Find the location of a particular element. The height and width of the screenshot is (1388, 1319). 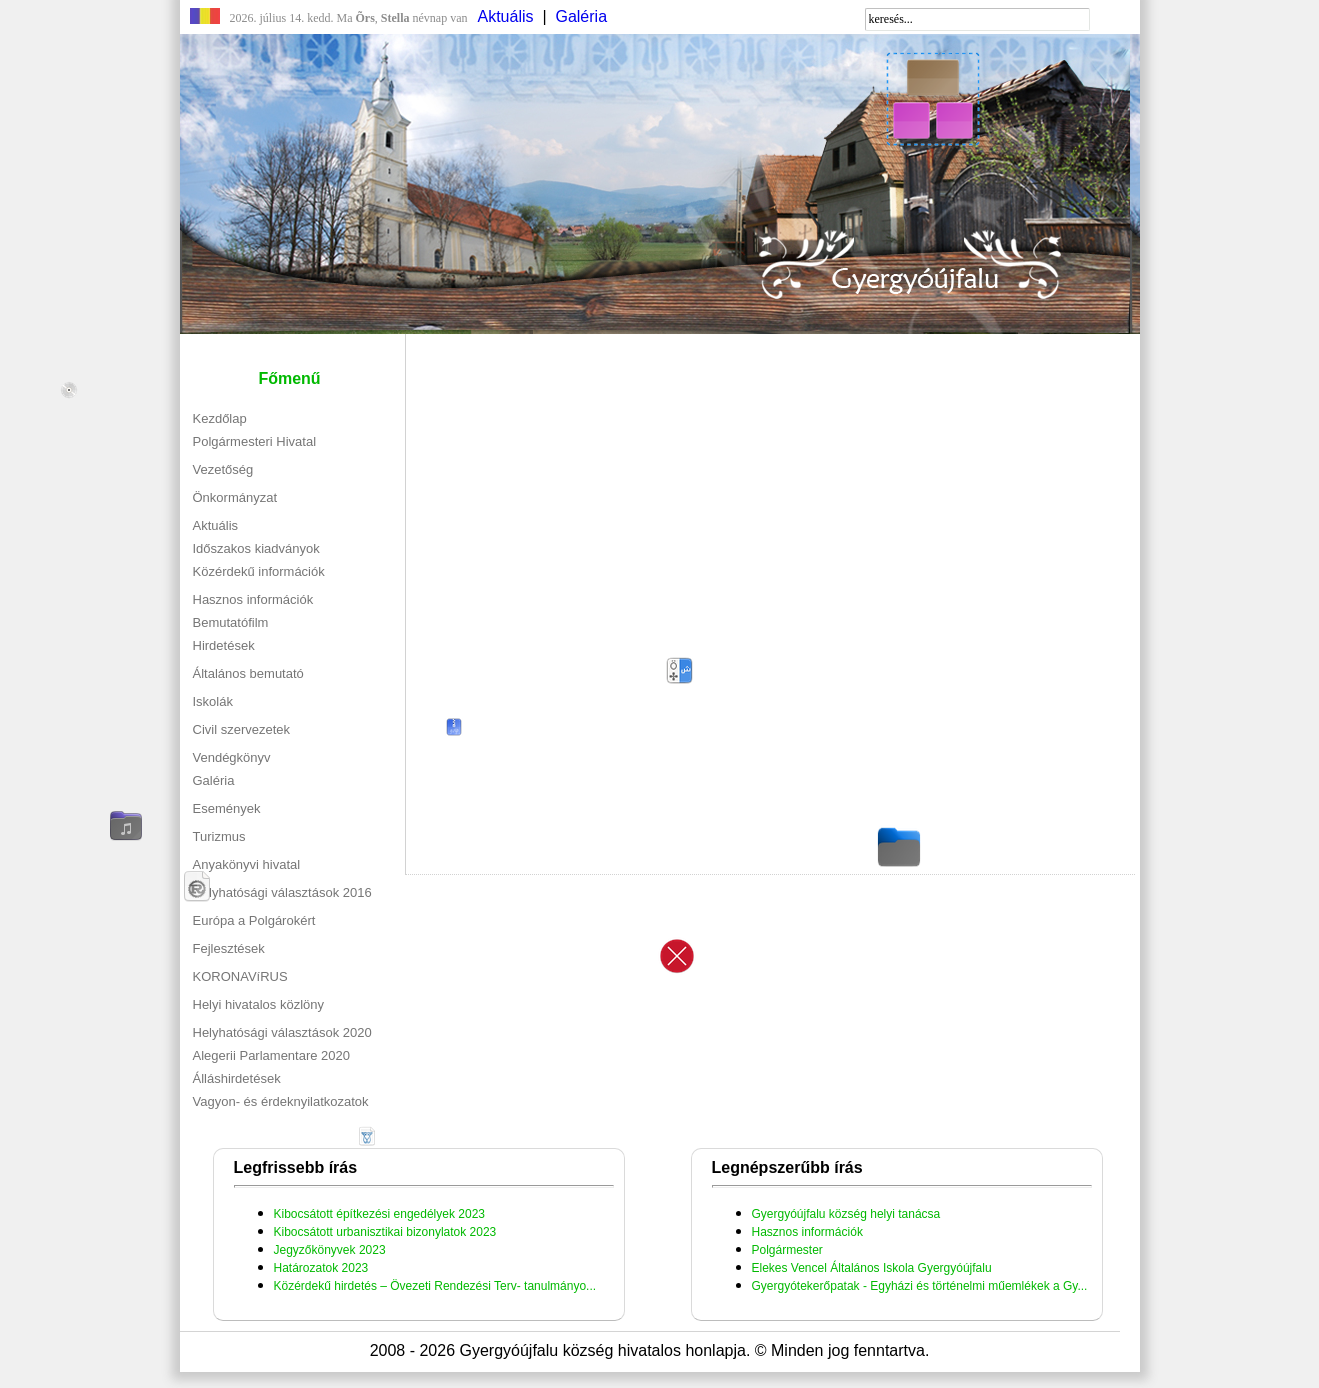

indicates a perl script or program file is located at coordinates (367, 1136).